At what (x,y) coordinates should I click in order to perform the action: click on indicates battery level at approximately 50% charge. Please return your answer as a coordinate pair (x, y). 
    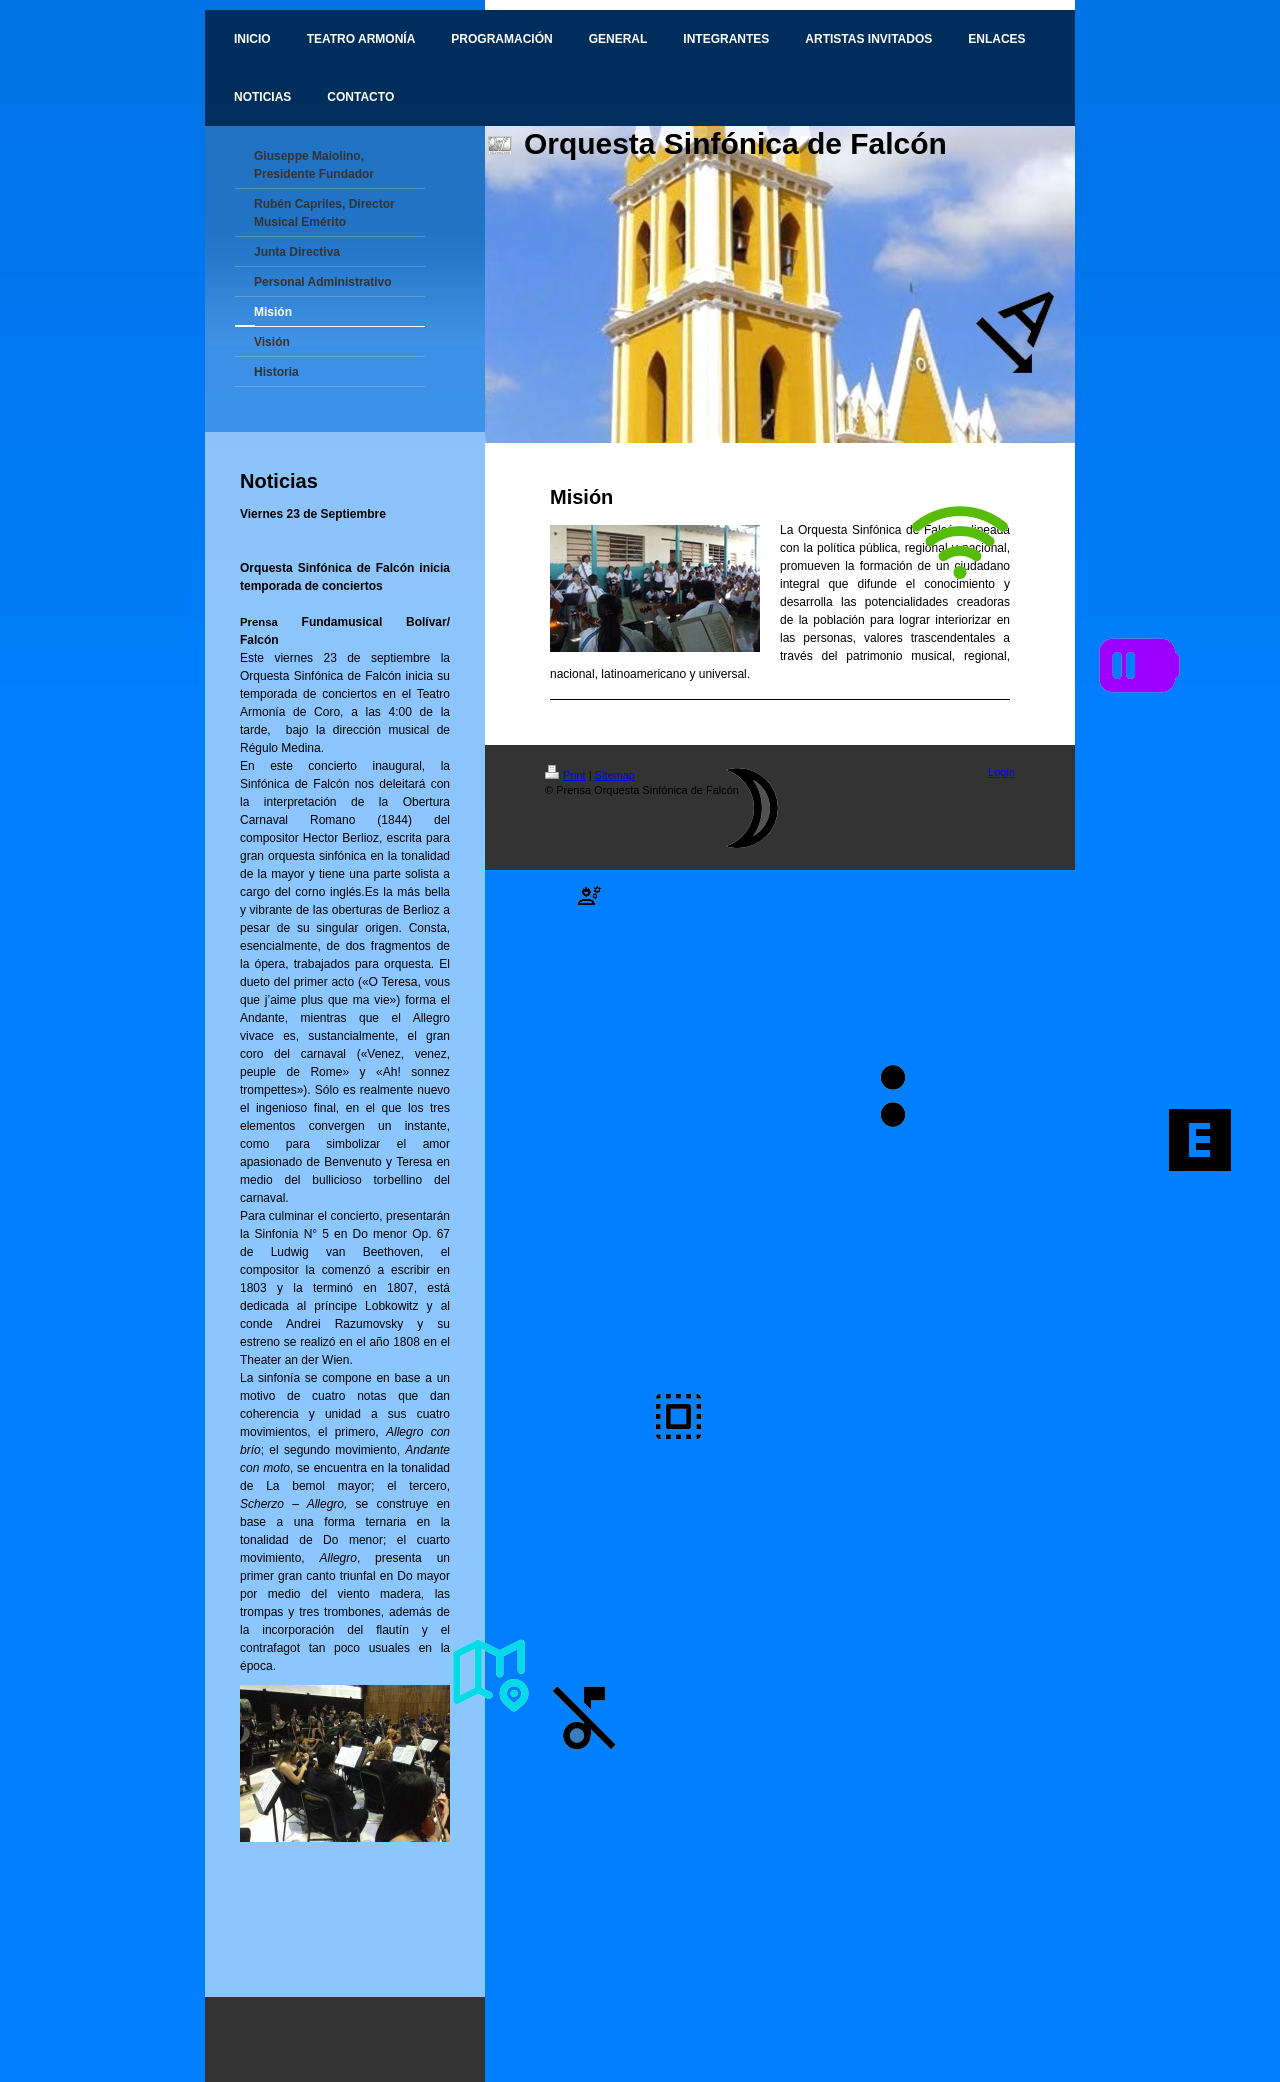
    Looking at the image, I should click on (1139, 665).